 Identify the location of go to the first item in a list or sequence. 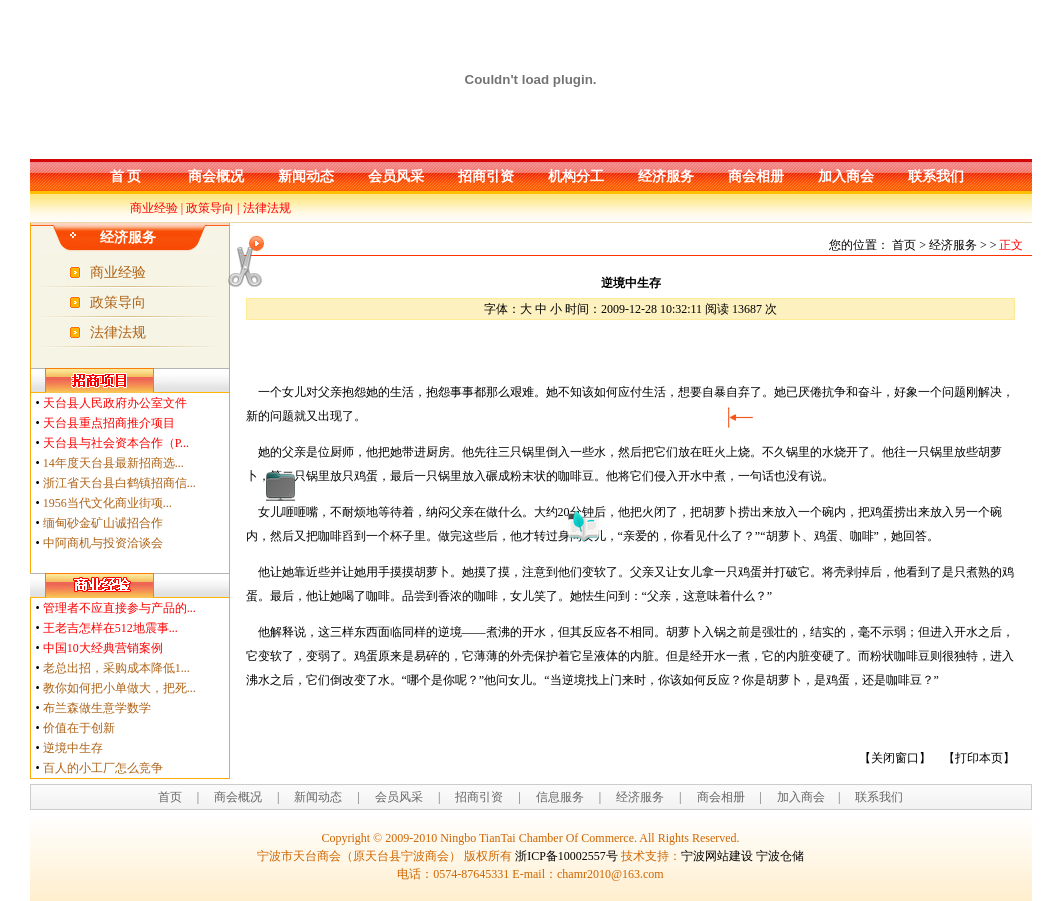
(740, 417).